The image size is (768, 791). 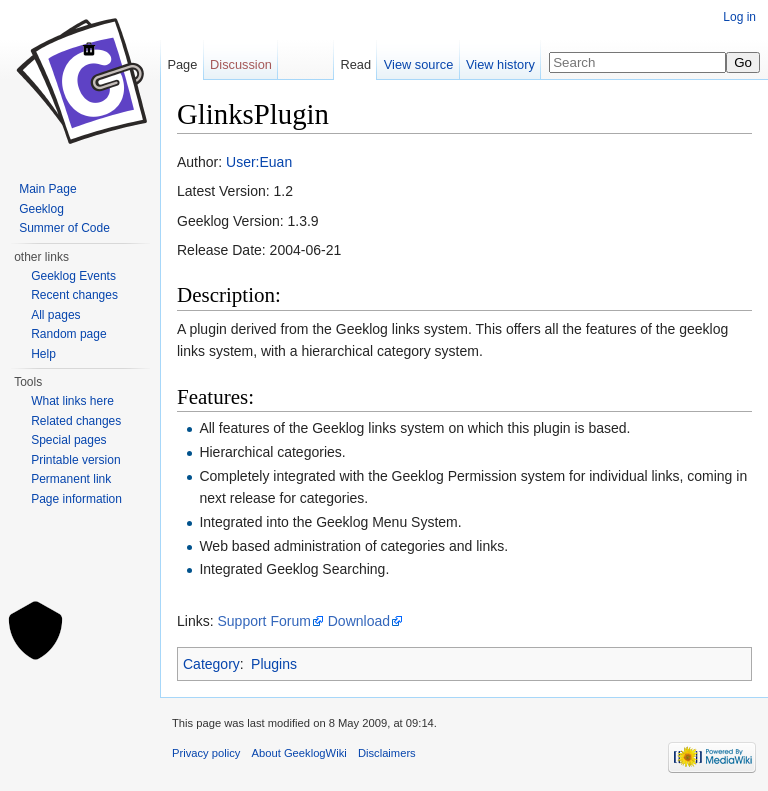 What do you see at coordinates (89, 49) in the screenshot?
I see `delete selected item` at bounding box center [89, 49].